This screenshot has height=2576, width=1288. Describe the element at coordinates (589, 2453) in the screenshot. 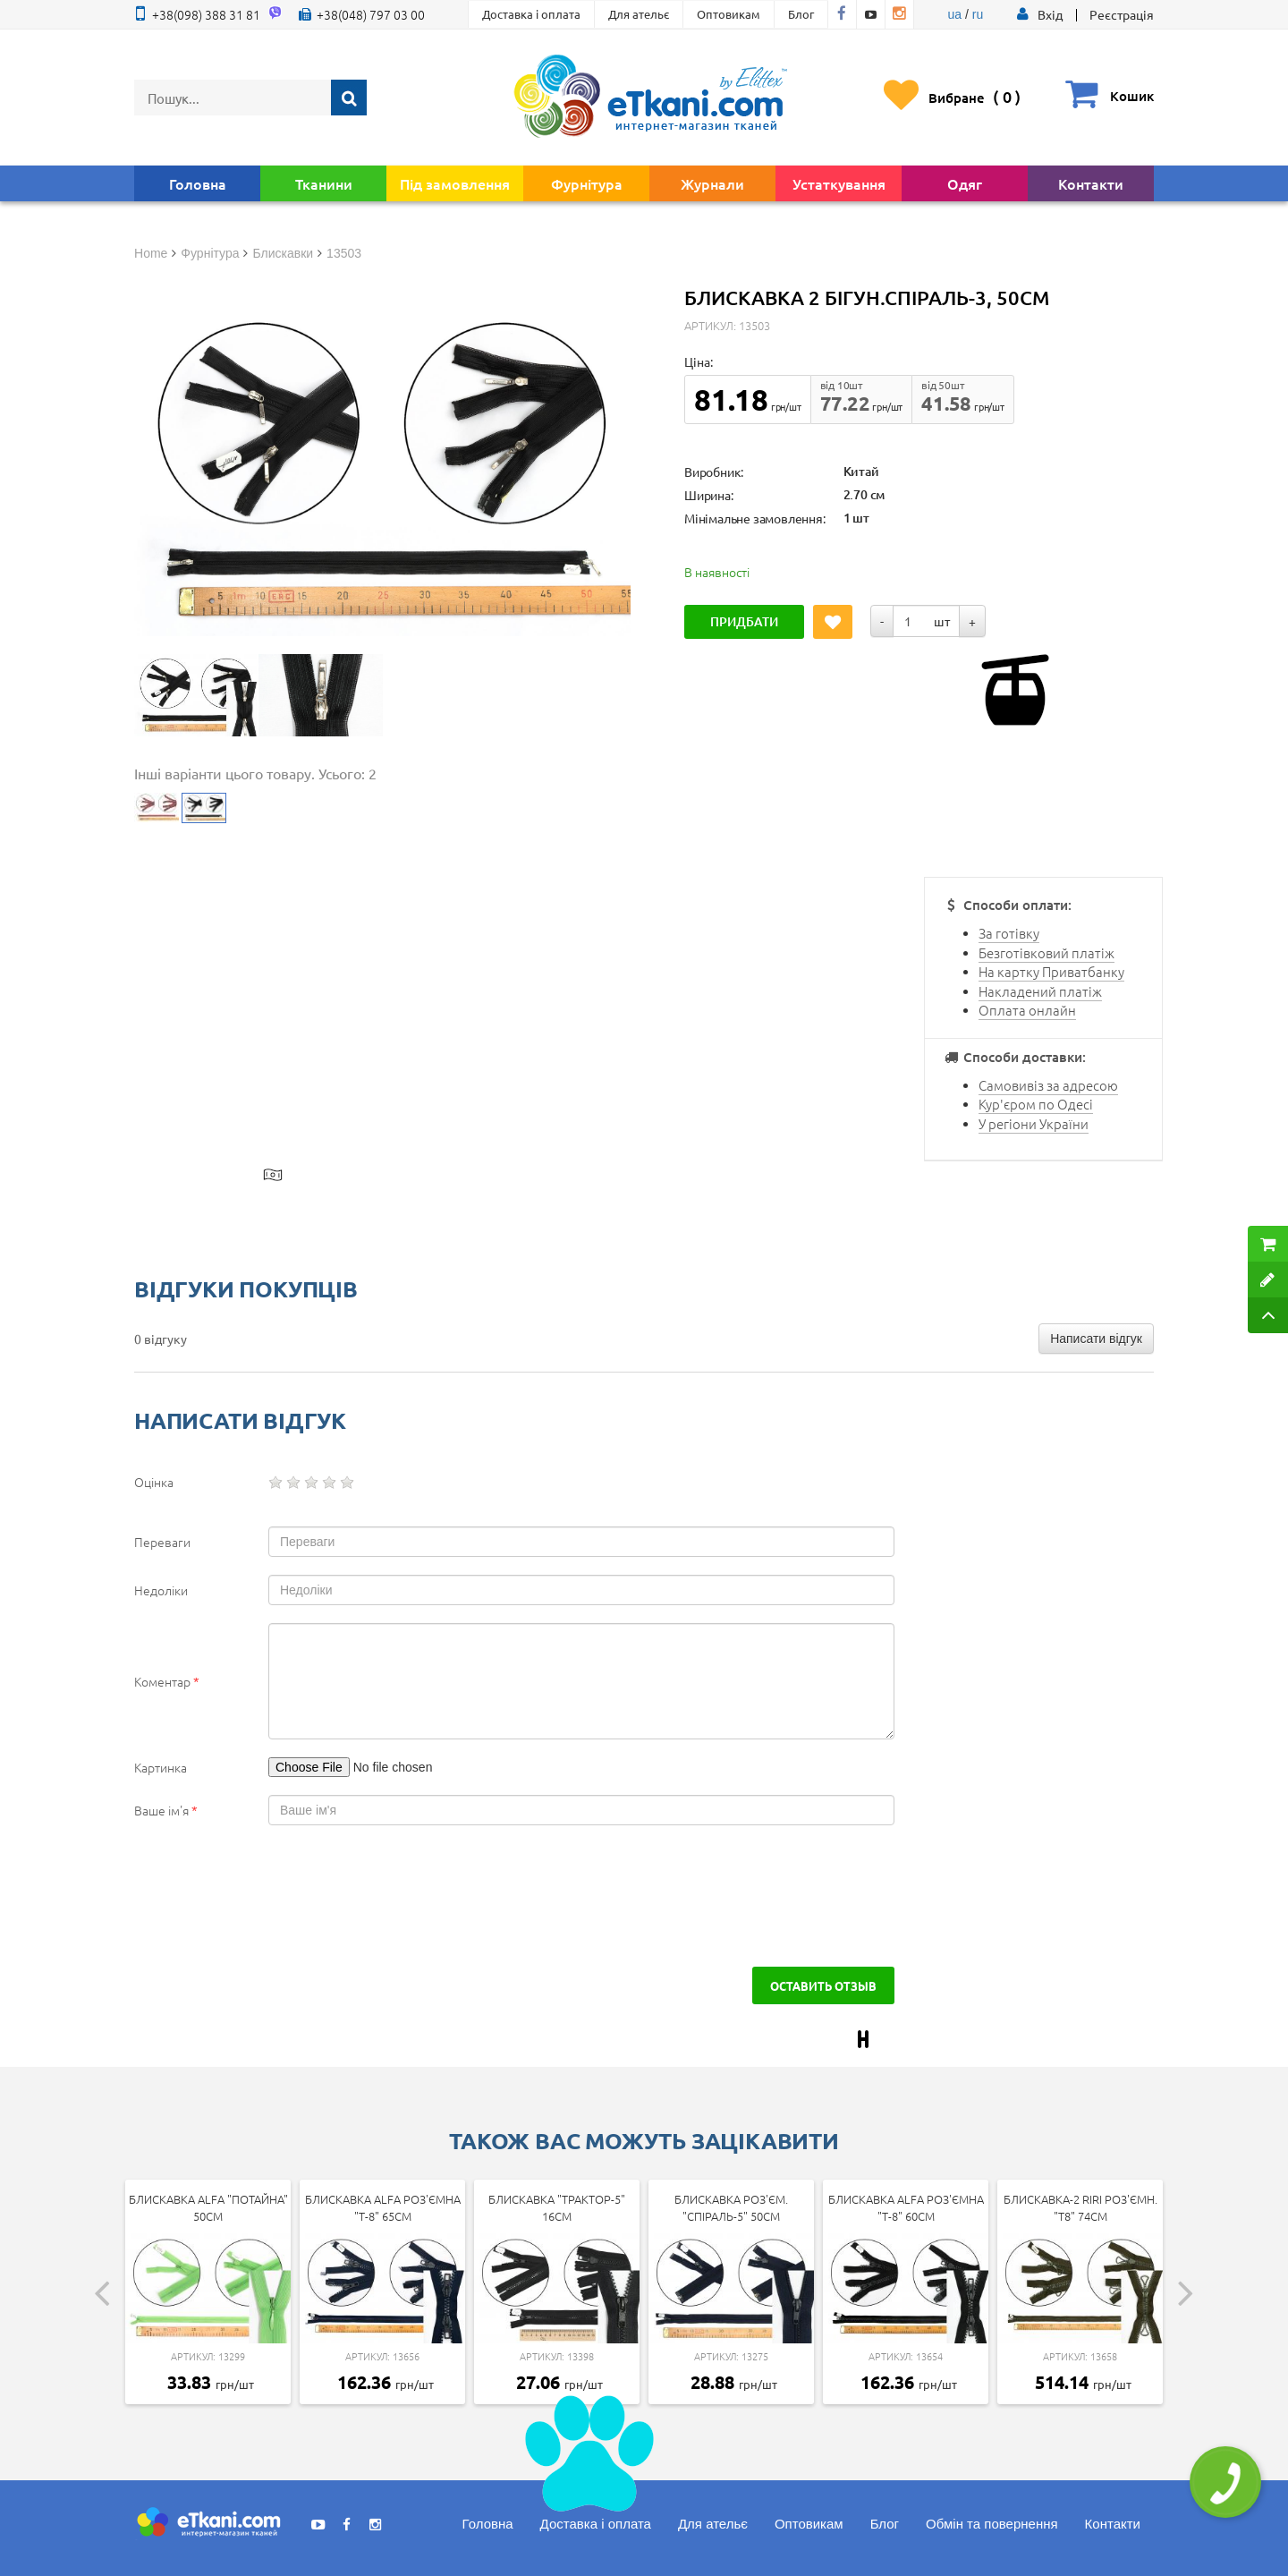

I see `access pet-related features or settings` at that location.